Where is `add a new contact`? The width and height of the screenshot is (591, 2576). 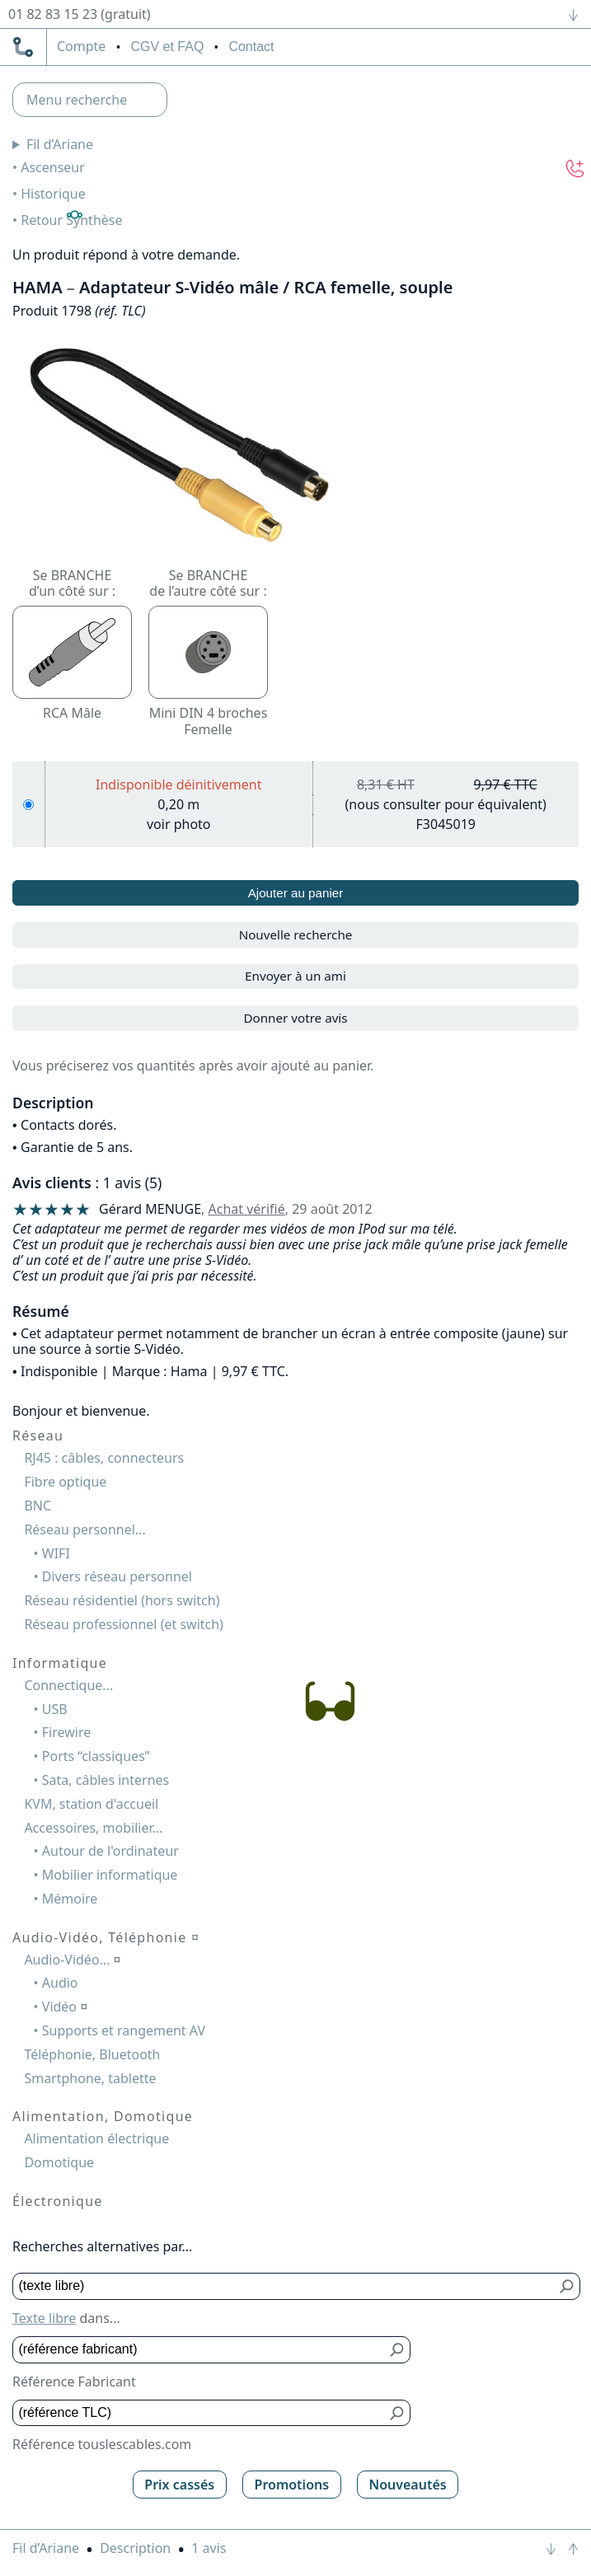
add a new contact is located at coordinates (575, 168).